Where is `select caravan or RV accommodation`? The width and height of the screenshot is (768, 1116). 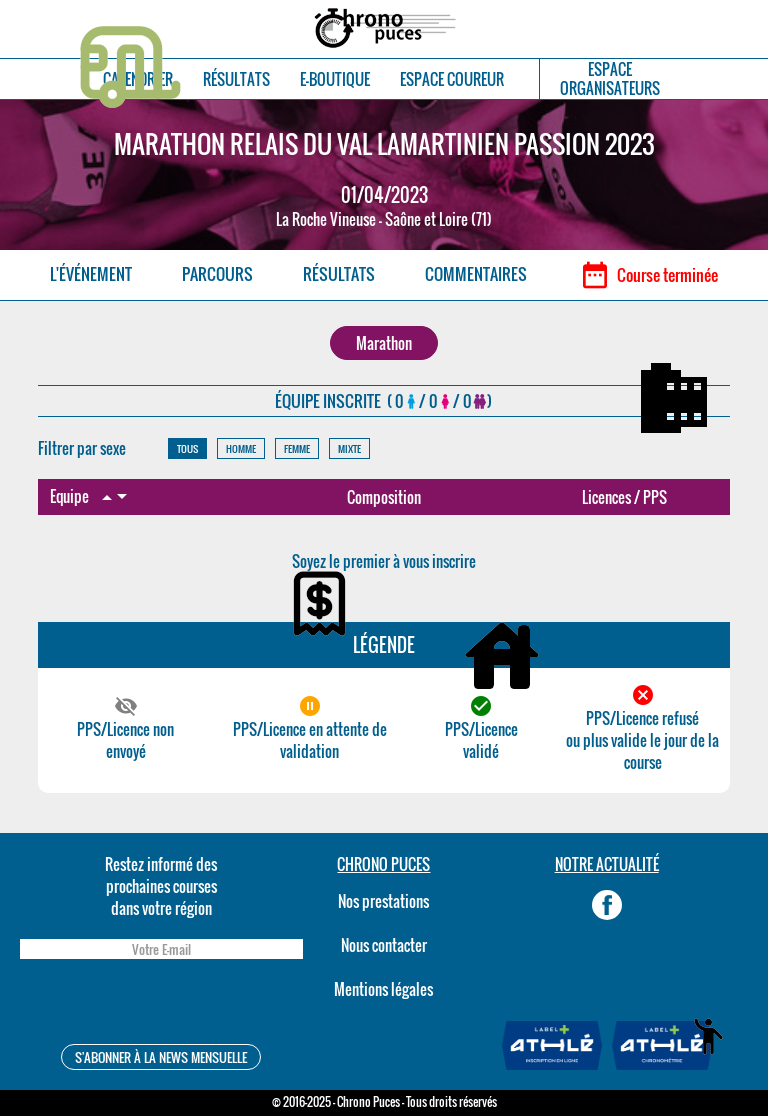
select caravan or RV accommodation is located at coordinates (130, 62).